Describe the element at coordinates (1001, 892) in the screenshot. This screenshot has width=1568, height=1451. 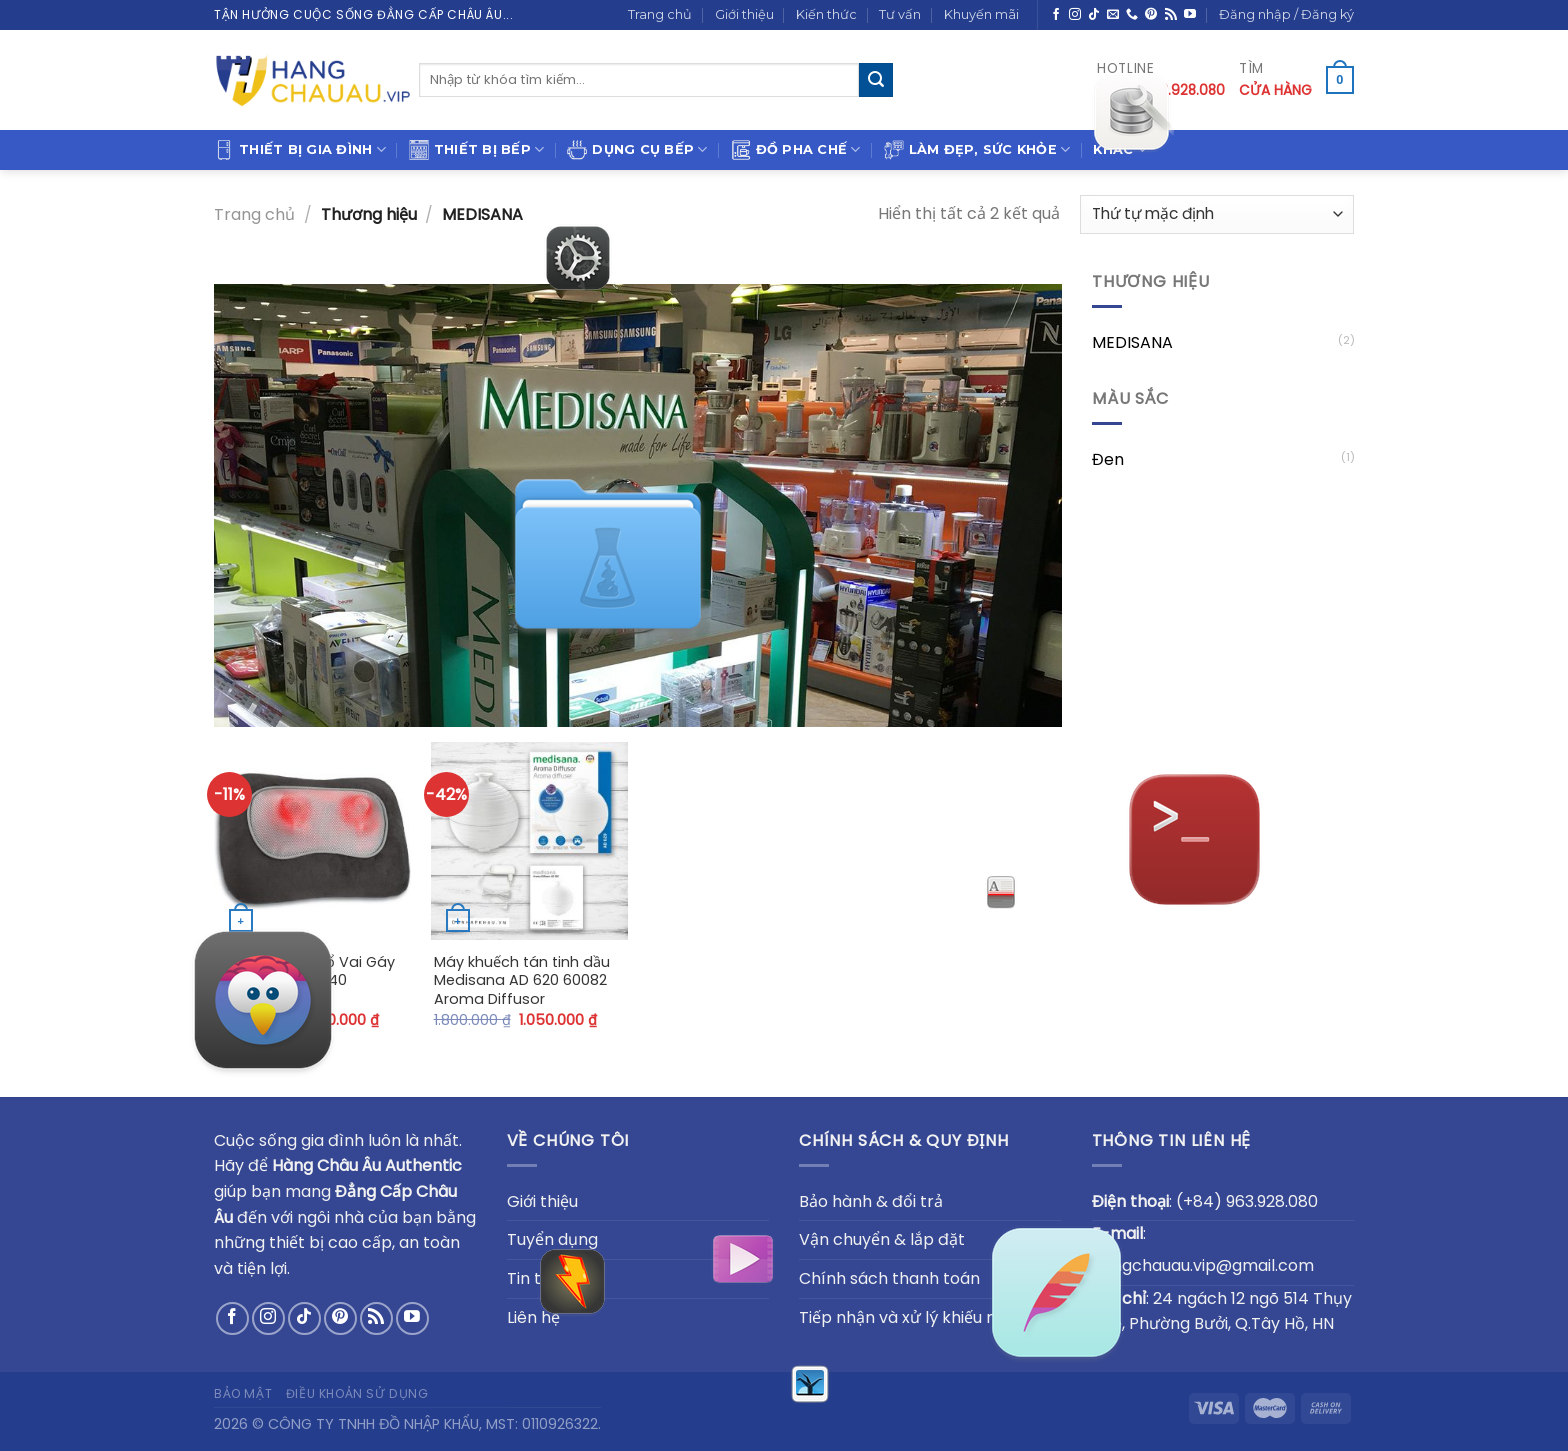
I see `open document scanner application` at that location.